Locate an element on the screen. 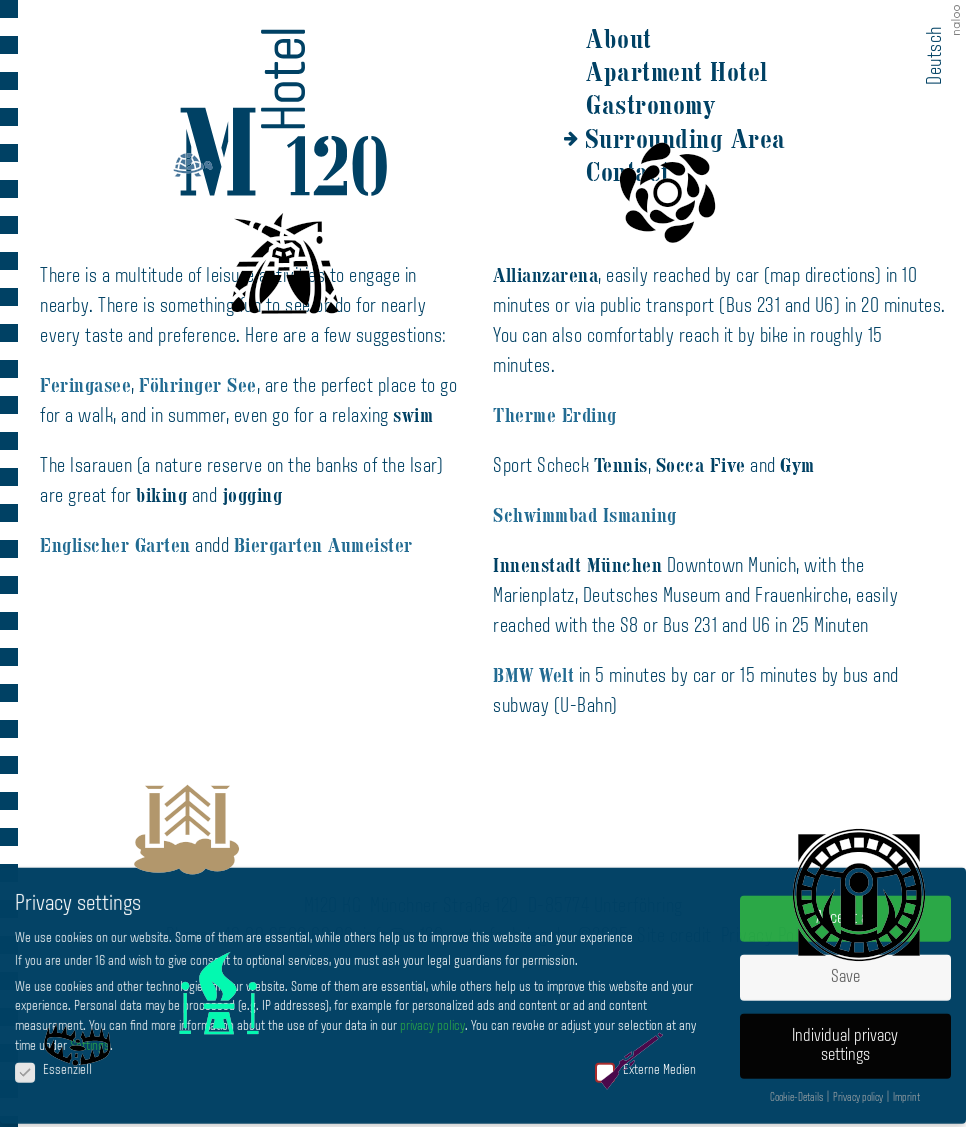  access goblin camp location in game is located at coordinates (284, 260).